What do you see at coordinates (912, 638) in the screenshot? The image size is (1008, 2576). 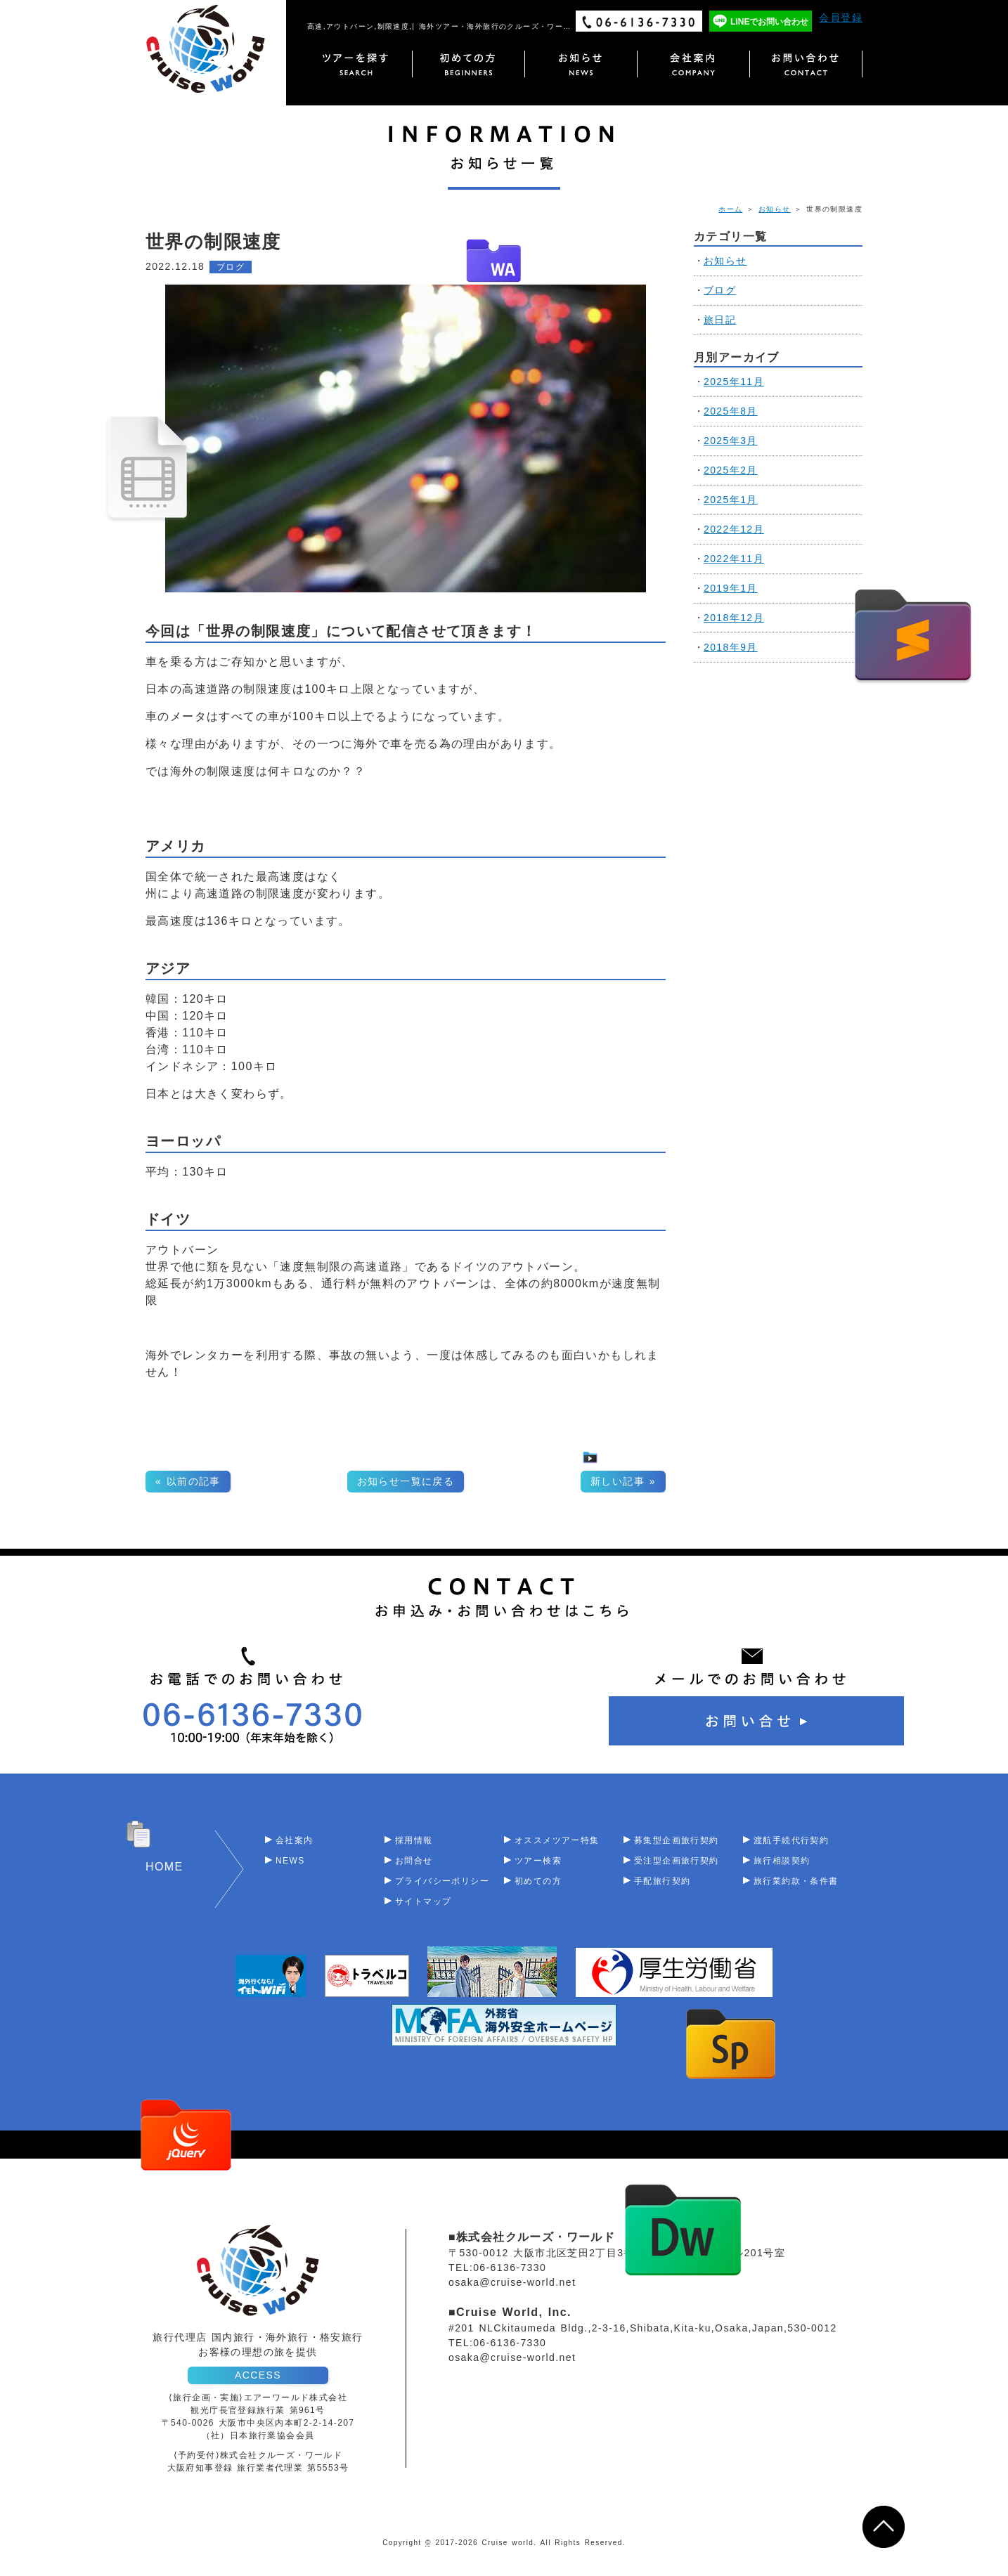 I see `open sublime text project folder` at bounding box center [912, 638].